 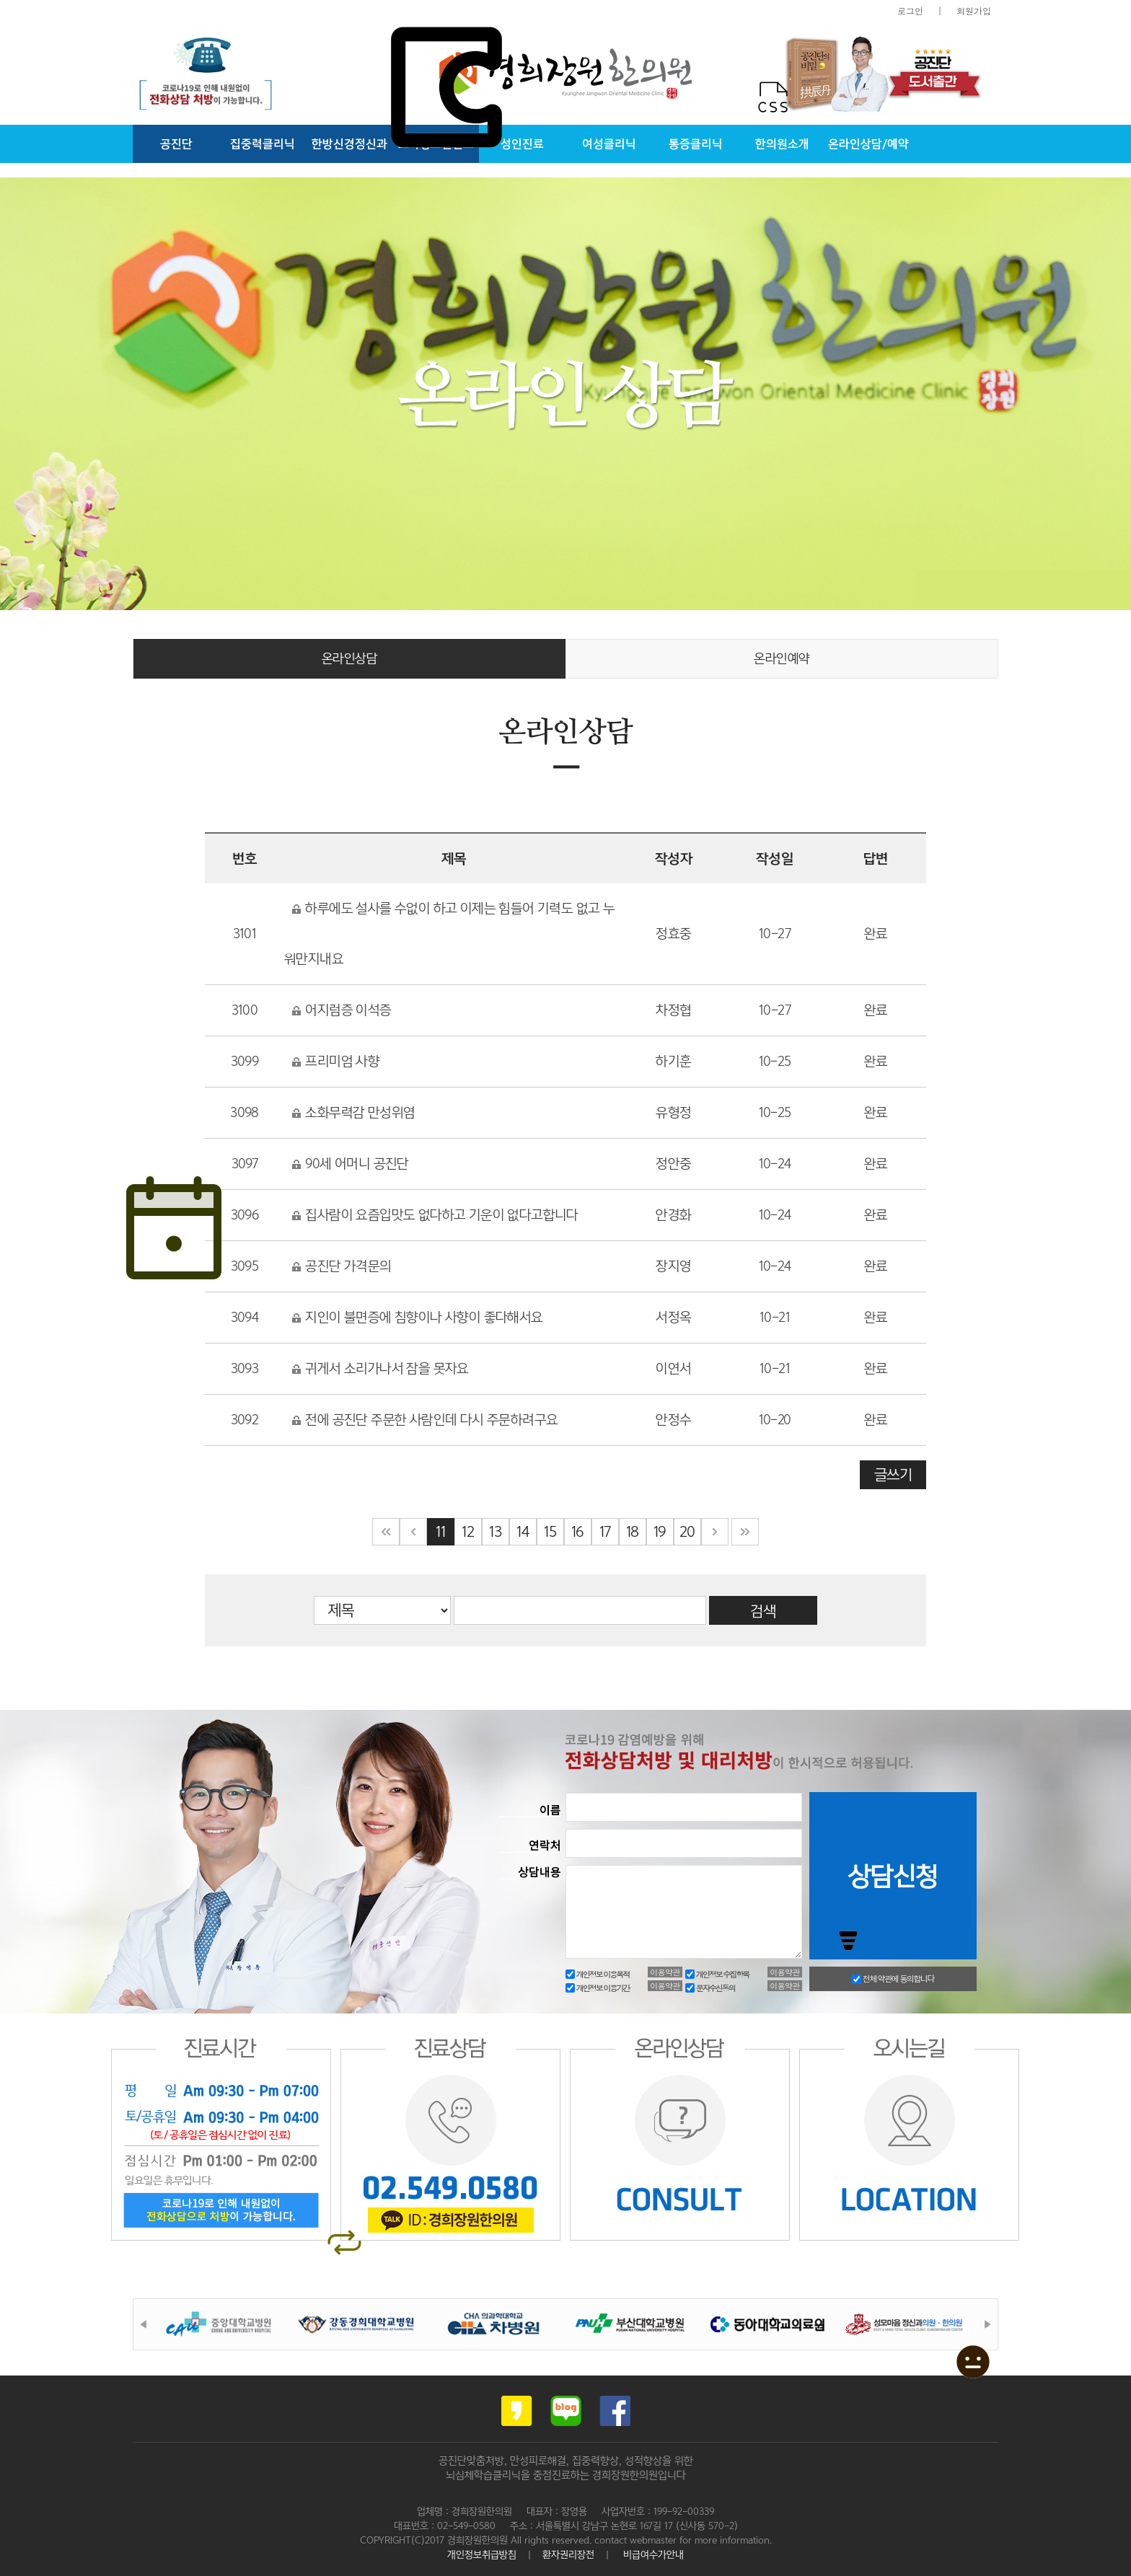 What do you see at coordinates (174, 1232) in the screenshot?
I see `calendar event or reminder indicator` at bounding box center [174, 1232].